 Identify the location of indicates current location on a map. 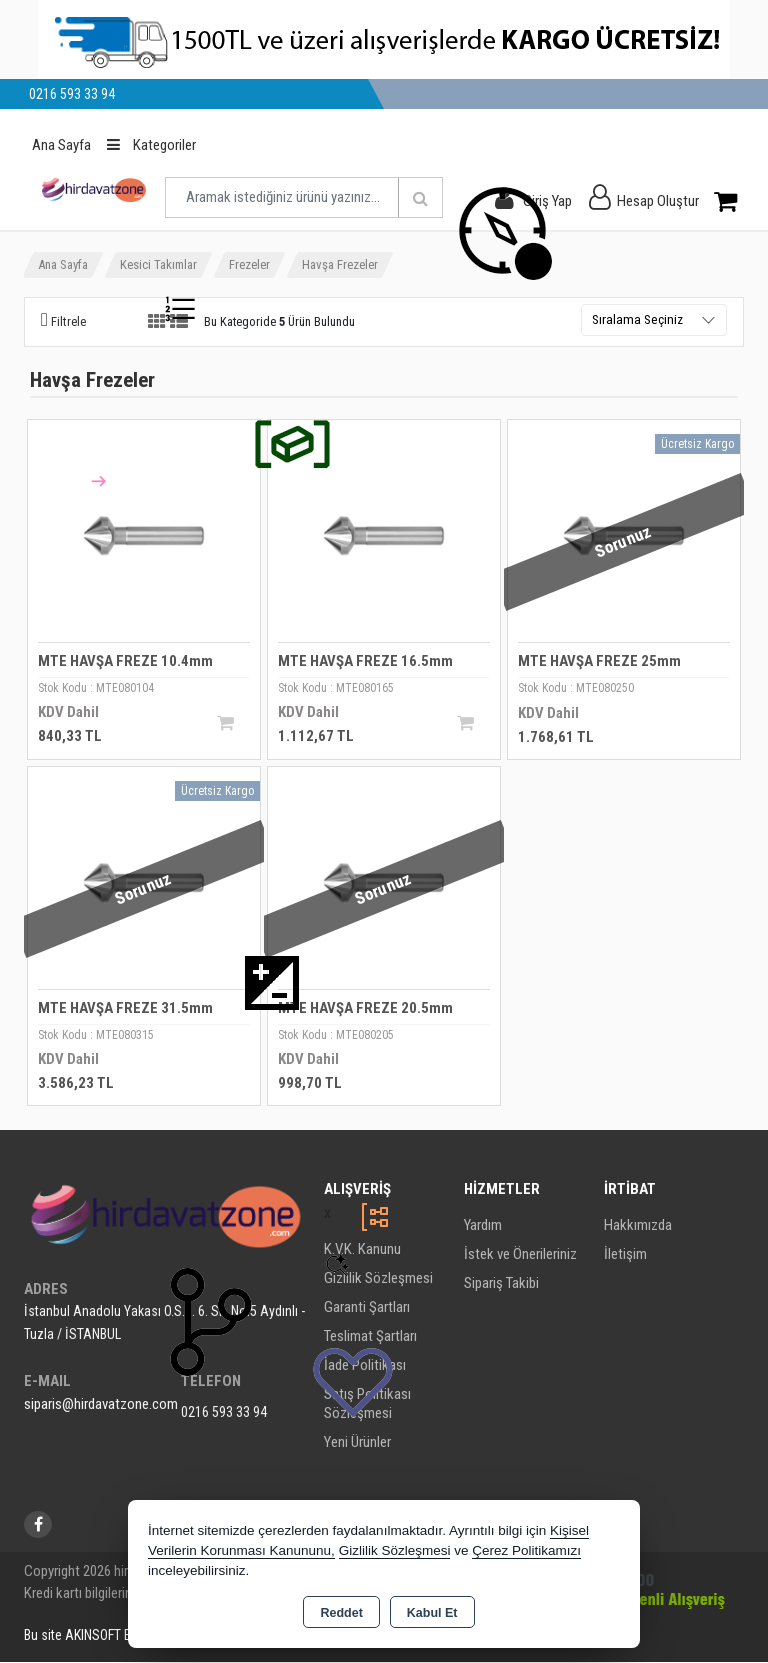
(502, 230).